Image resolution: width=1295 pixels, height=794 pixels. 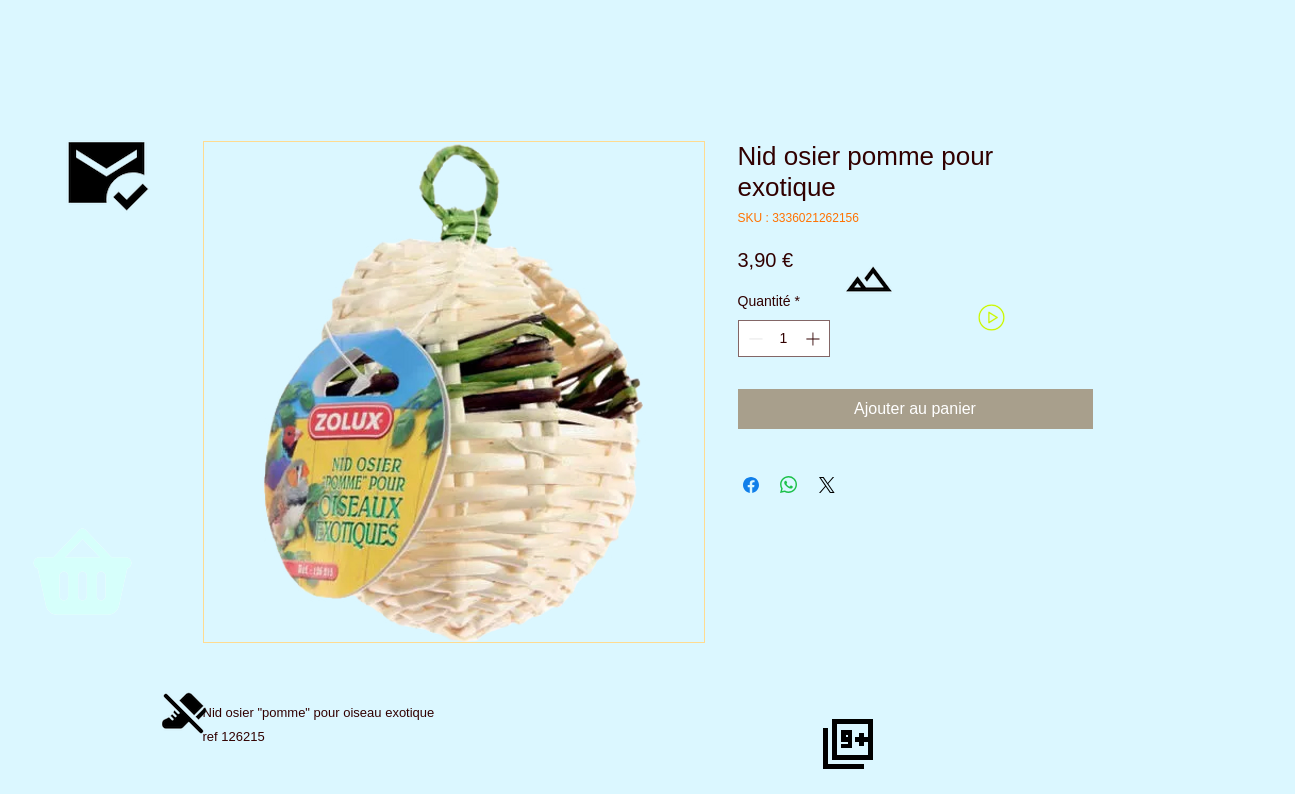 I want to click on view your shopping basket, so click(x=82, y=574).